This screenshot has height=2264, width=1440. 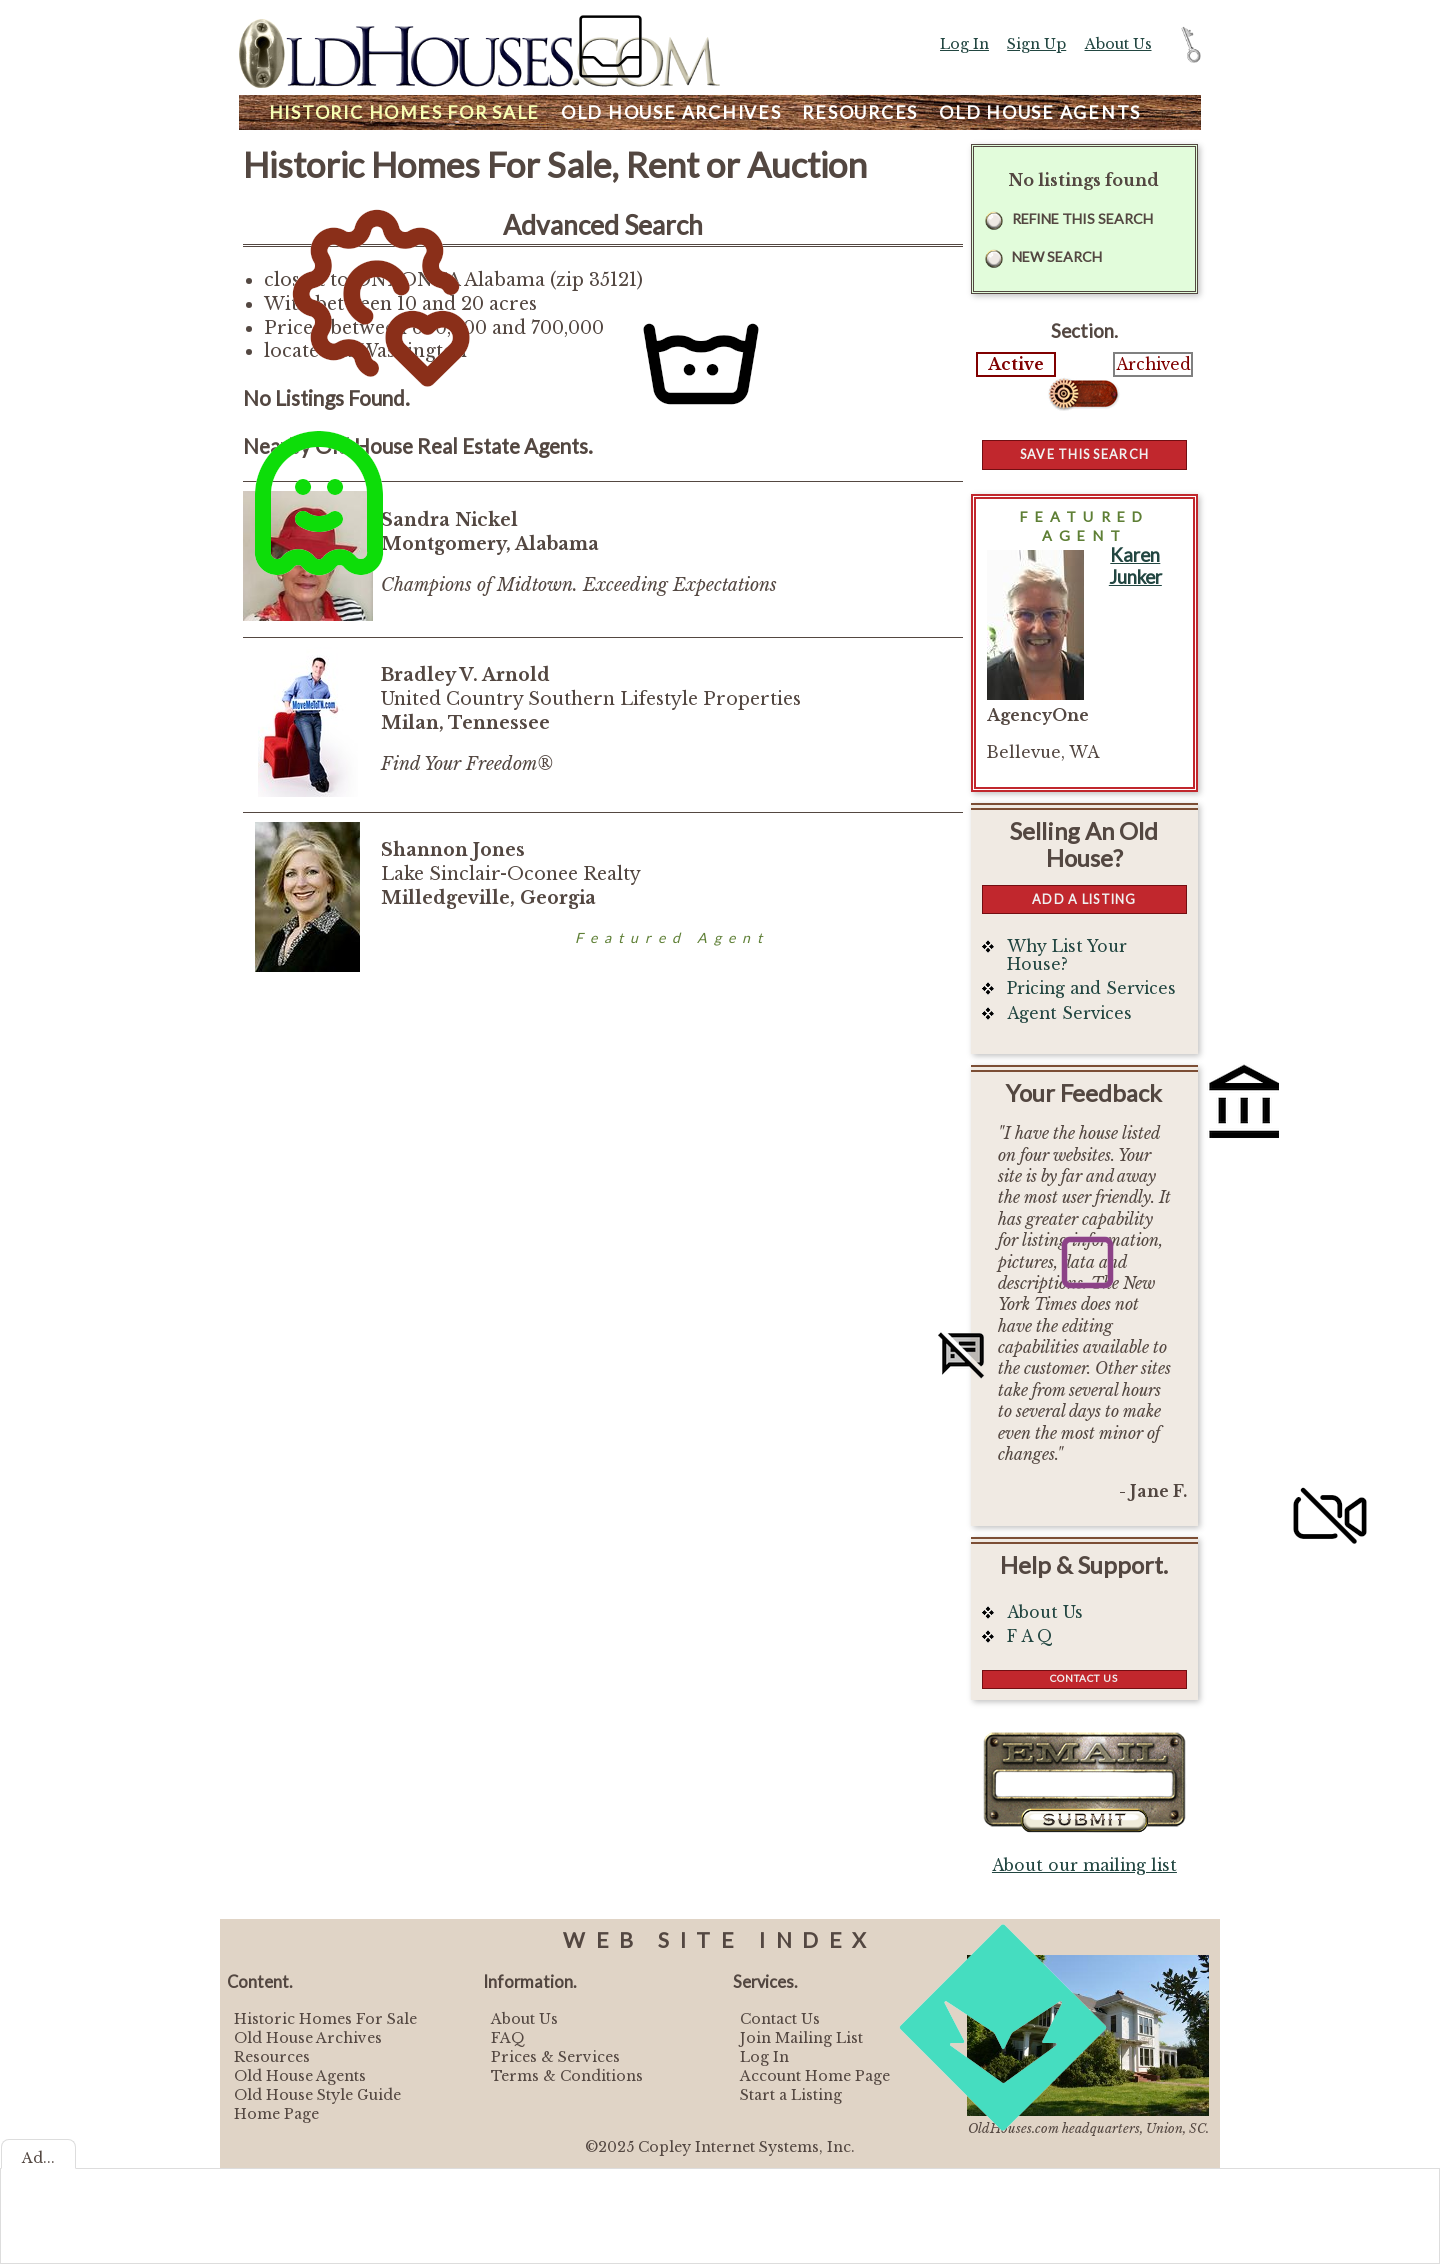 What do you see at coordinates (319, 503) in the screenshot?
I see `enable ghost mode or incognito browsing` at bounding box center [319, 503].